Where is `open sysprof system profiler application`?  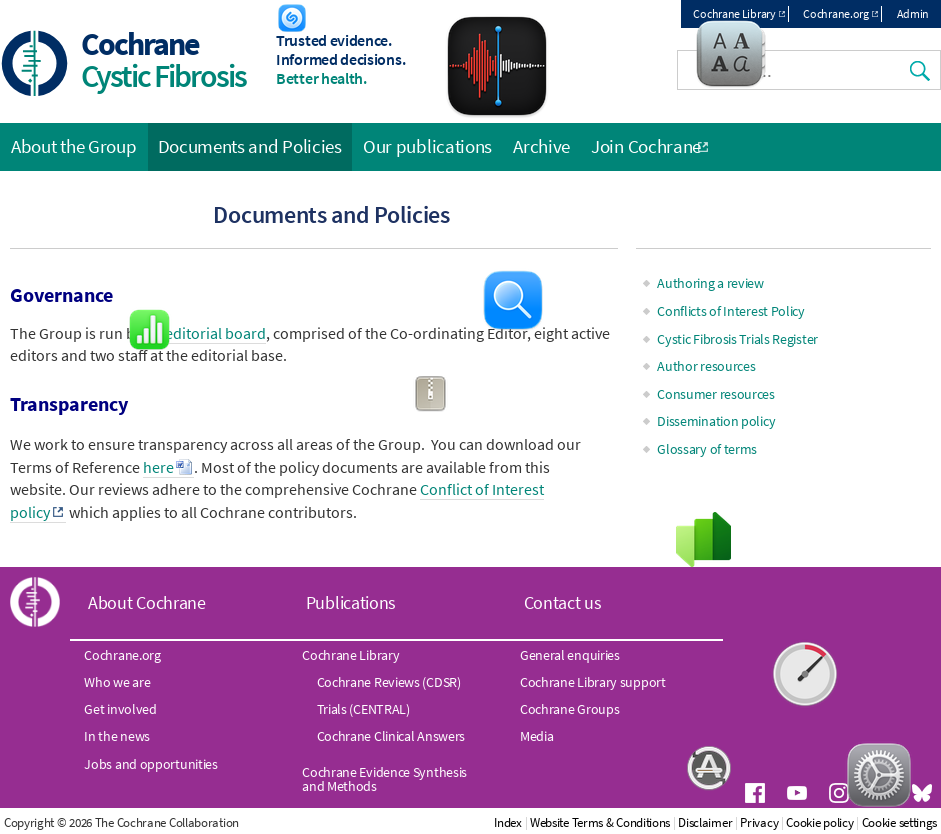
open sysprof system profiler application is located at coordinates (805, 674).